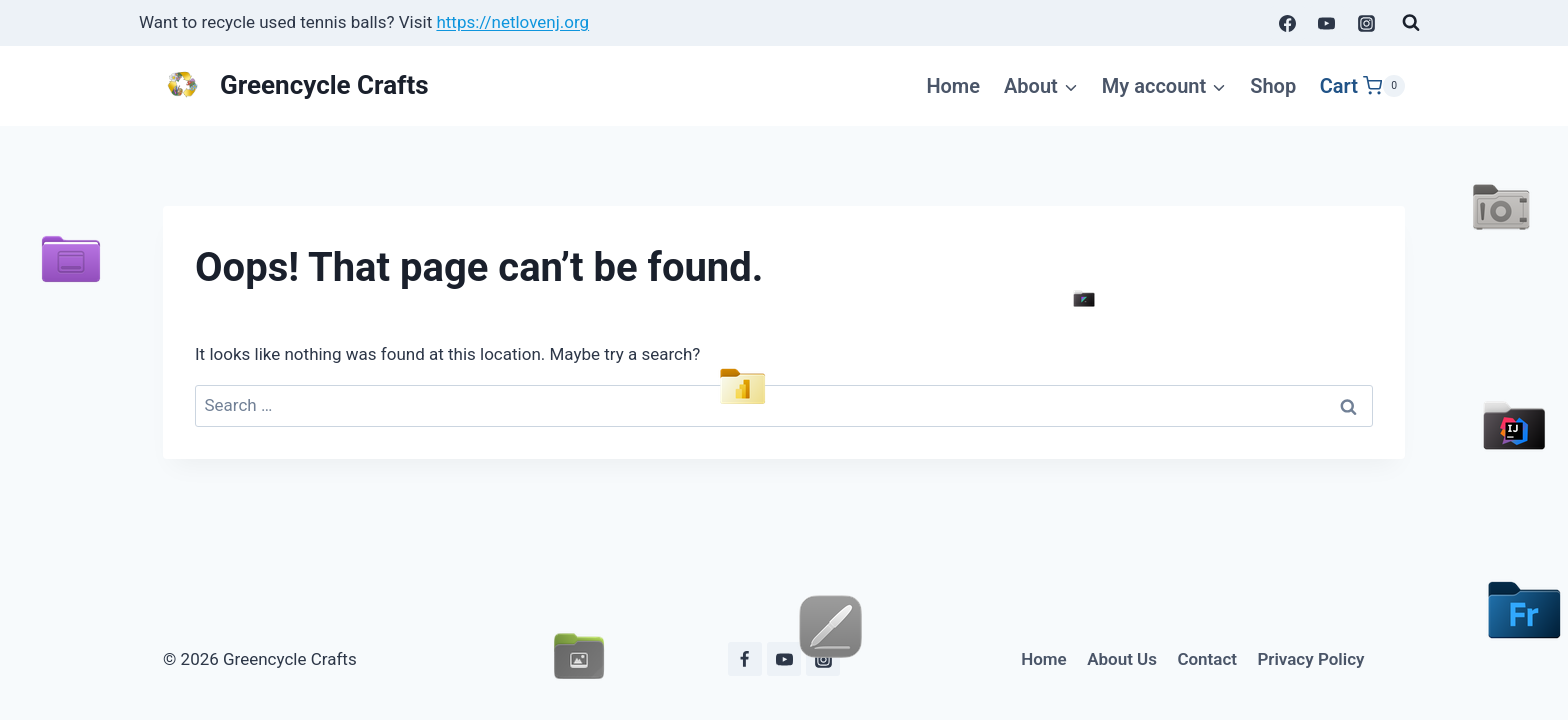  Describe the element at coordinates (1524, 612) in the screenshot. I see `open adobe fresco project folder` at that location.